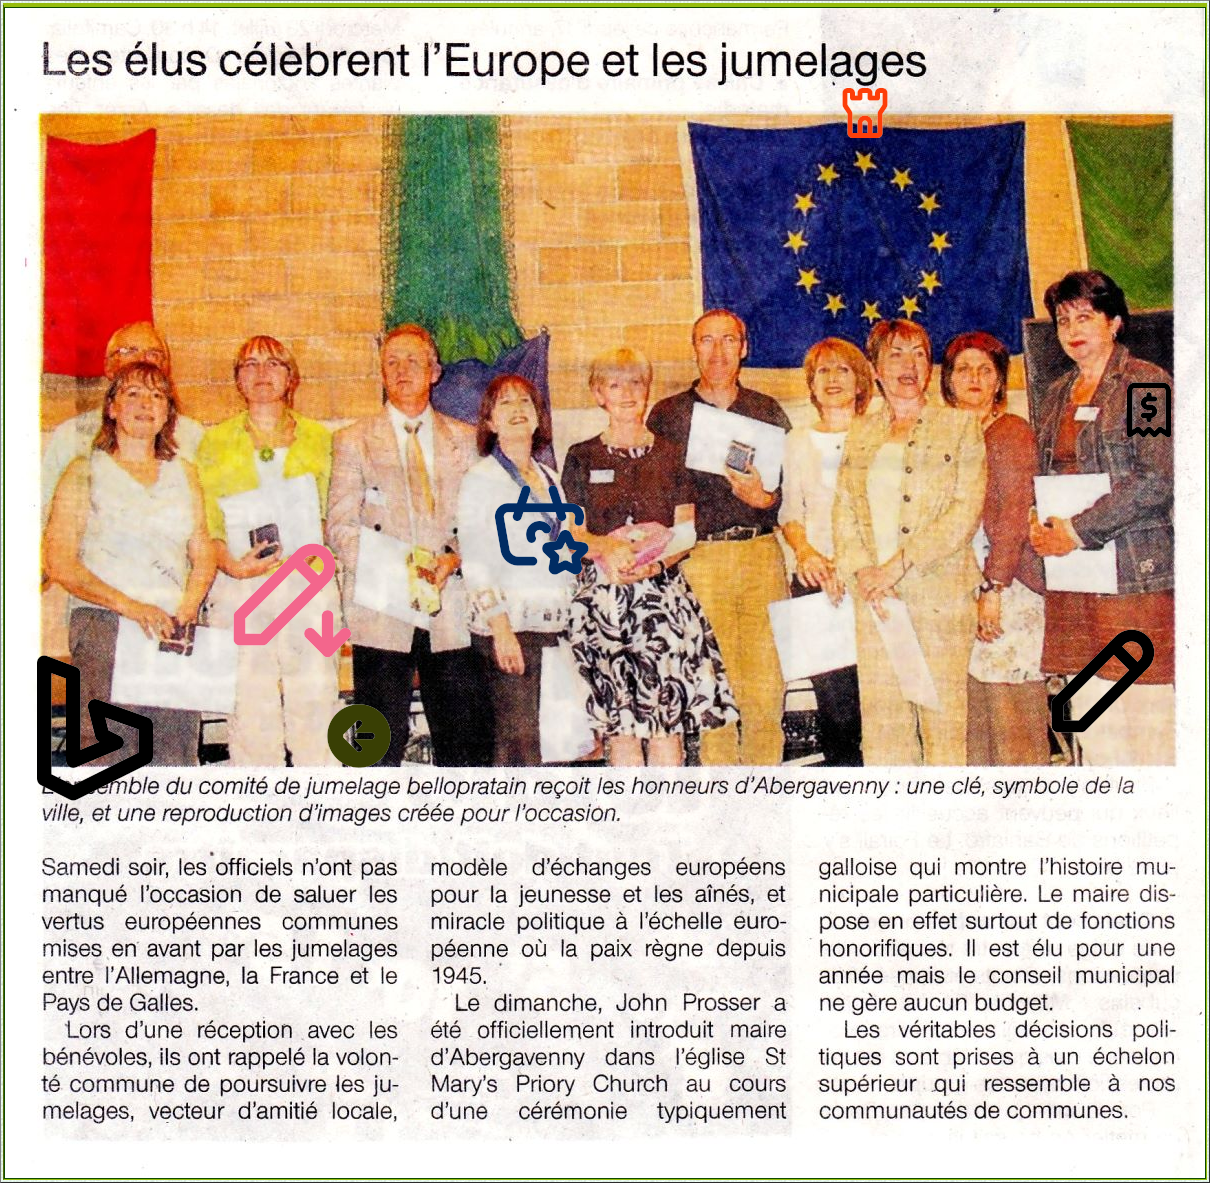 The image size is (1210, 1183). I want to click on view purchase receipt or transaction details, so click(1149, 410).